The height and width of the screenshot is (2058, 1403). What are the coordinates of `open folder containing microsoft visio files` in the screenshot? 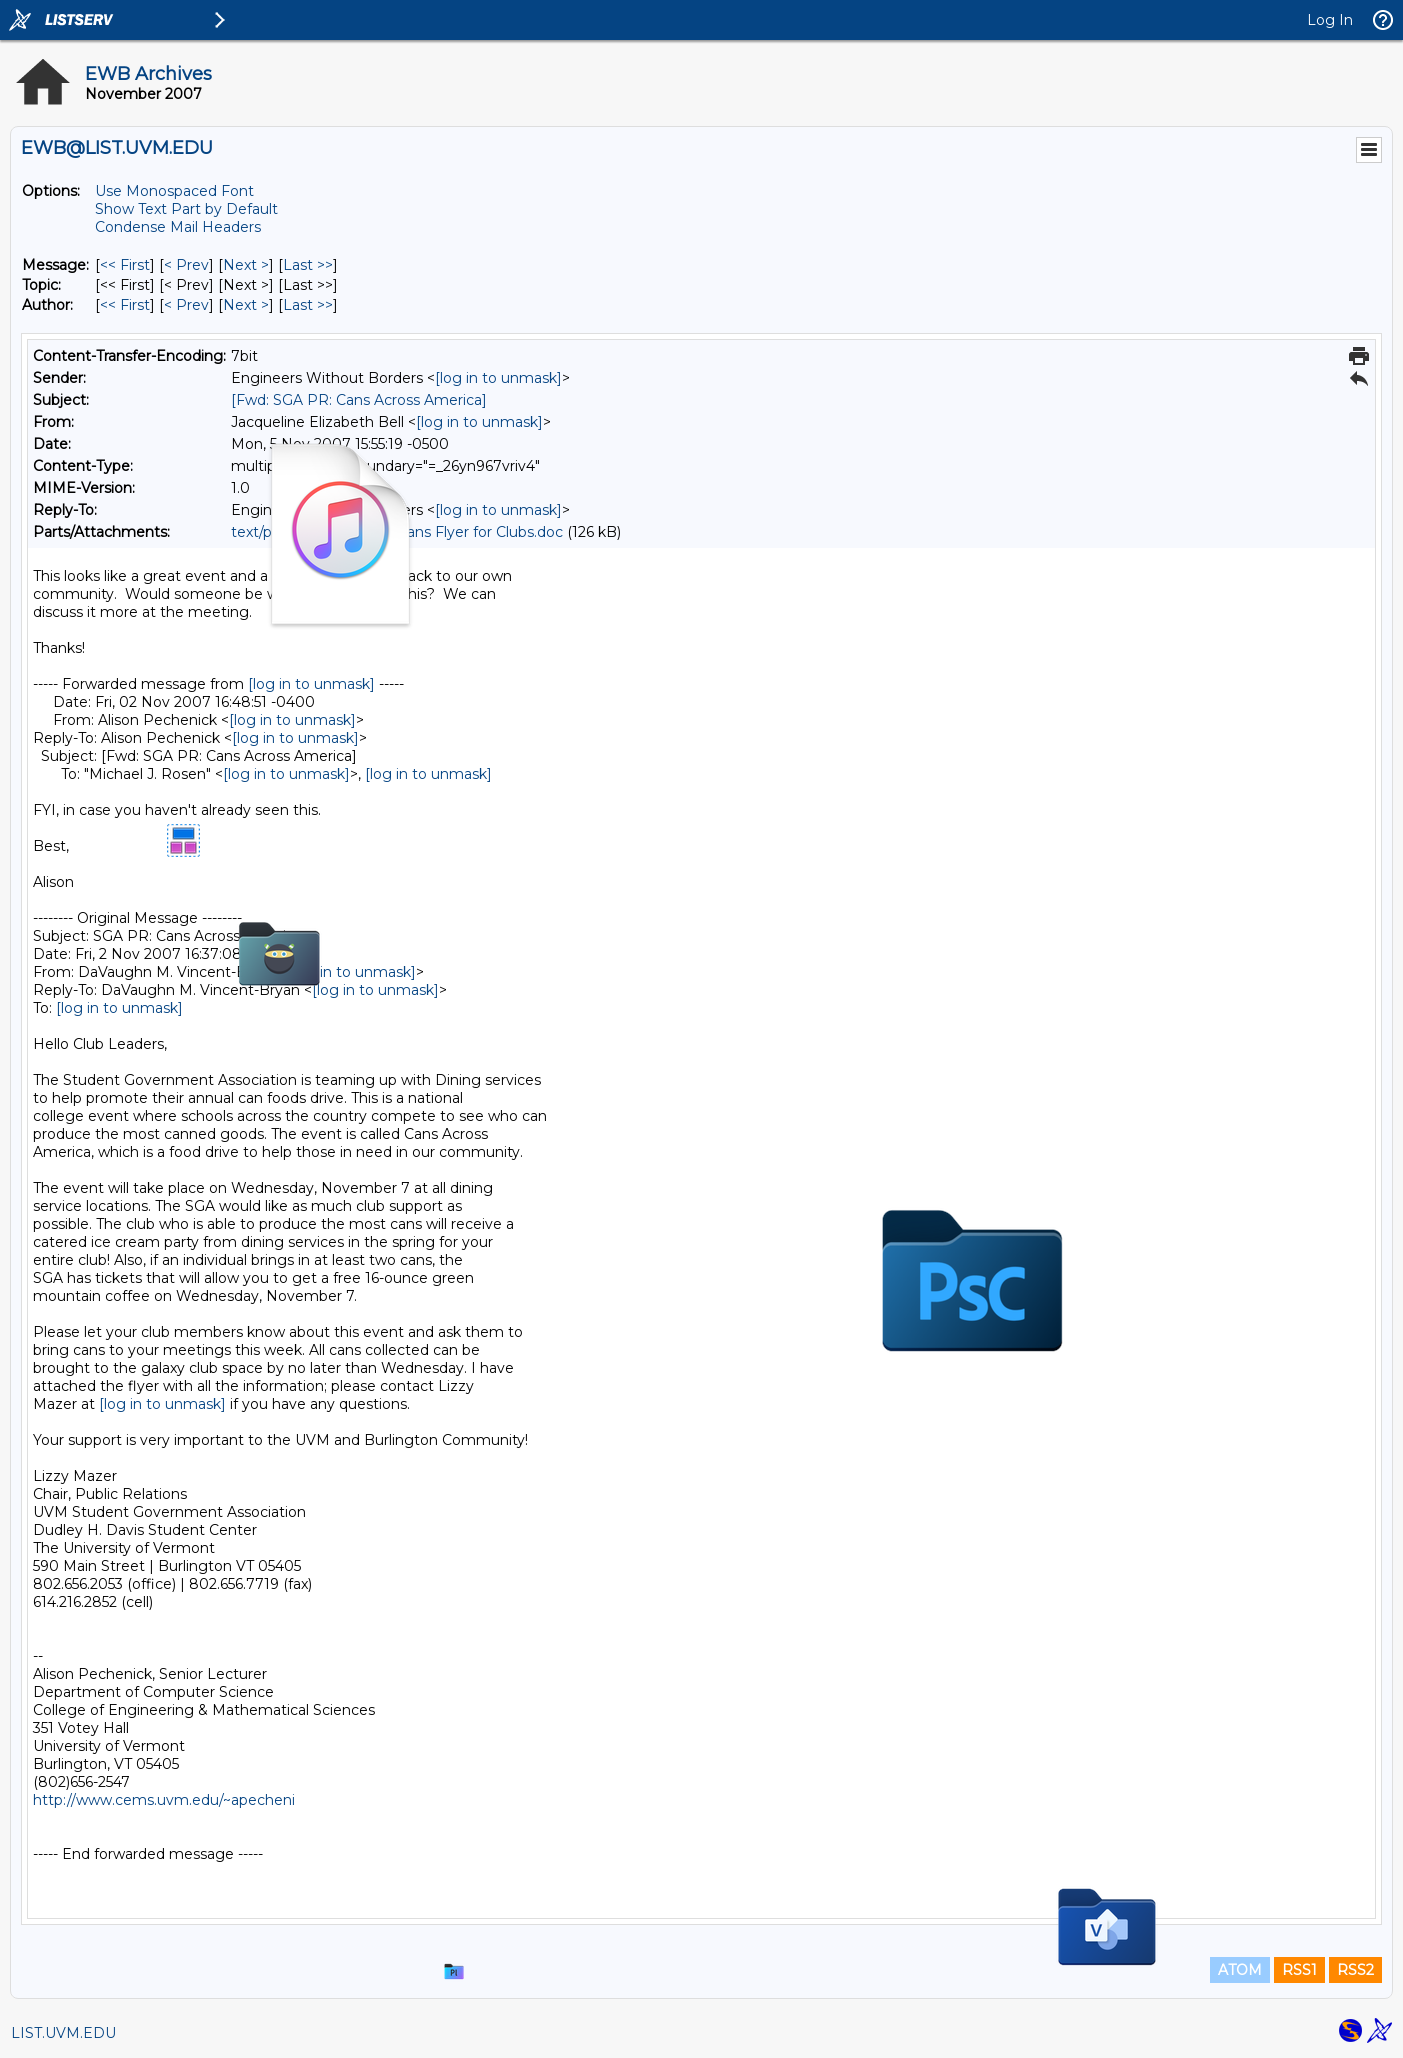 It's located at (1106, 1929).